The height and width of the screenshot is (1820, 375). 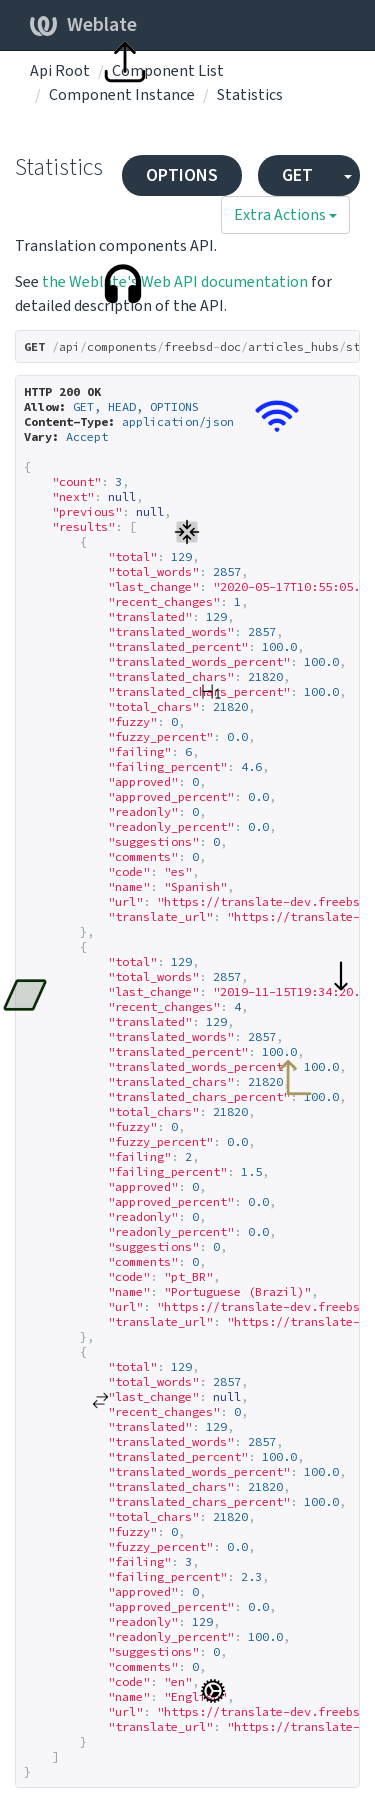 I want to click on collapse or minimize content, so click(x=187, y=532).